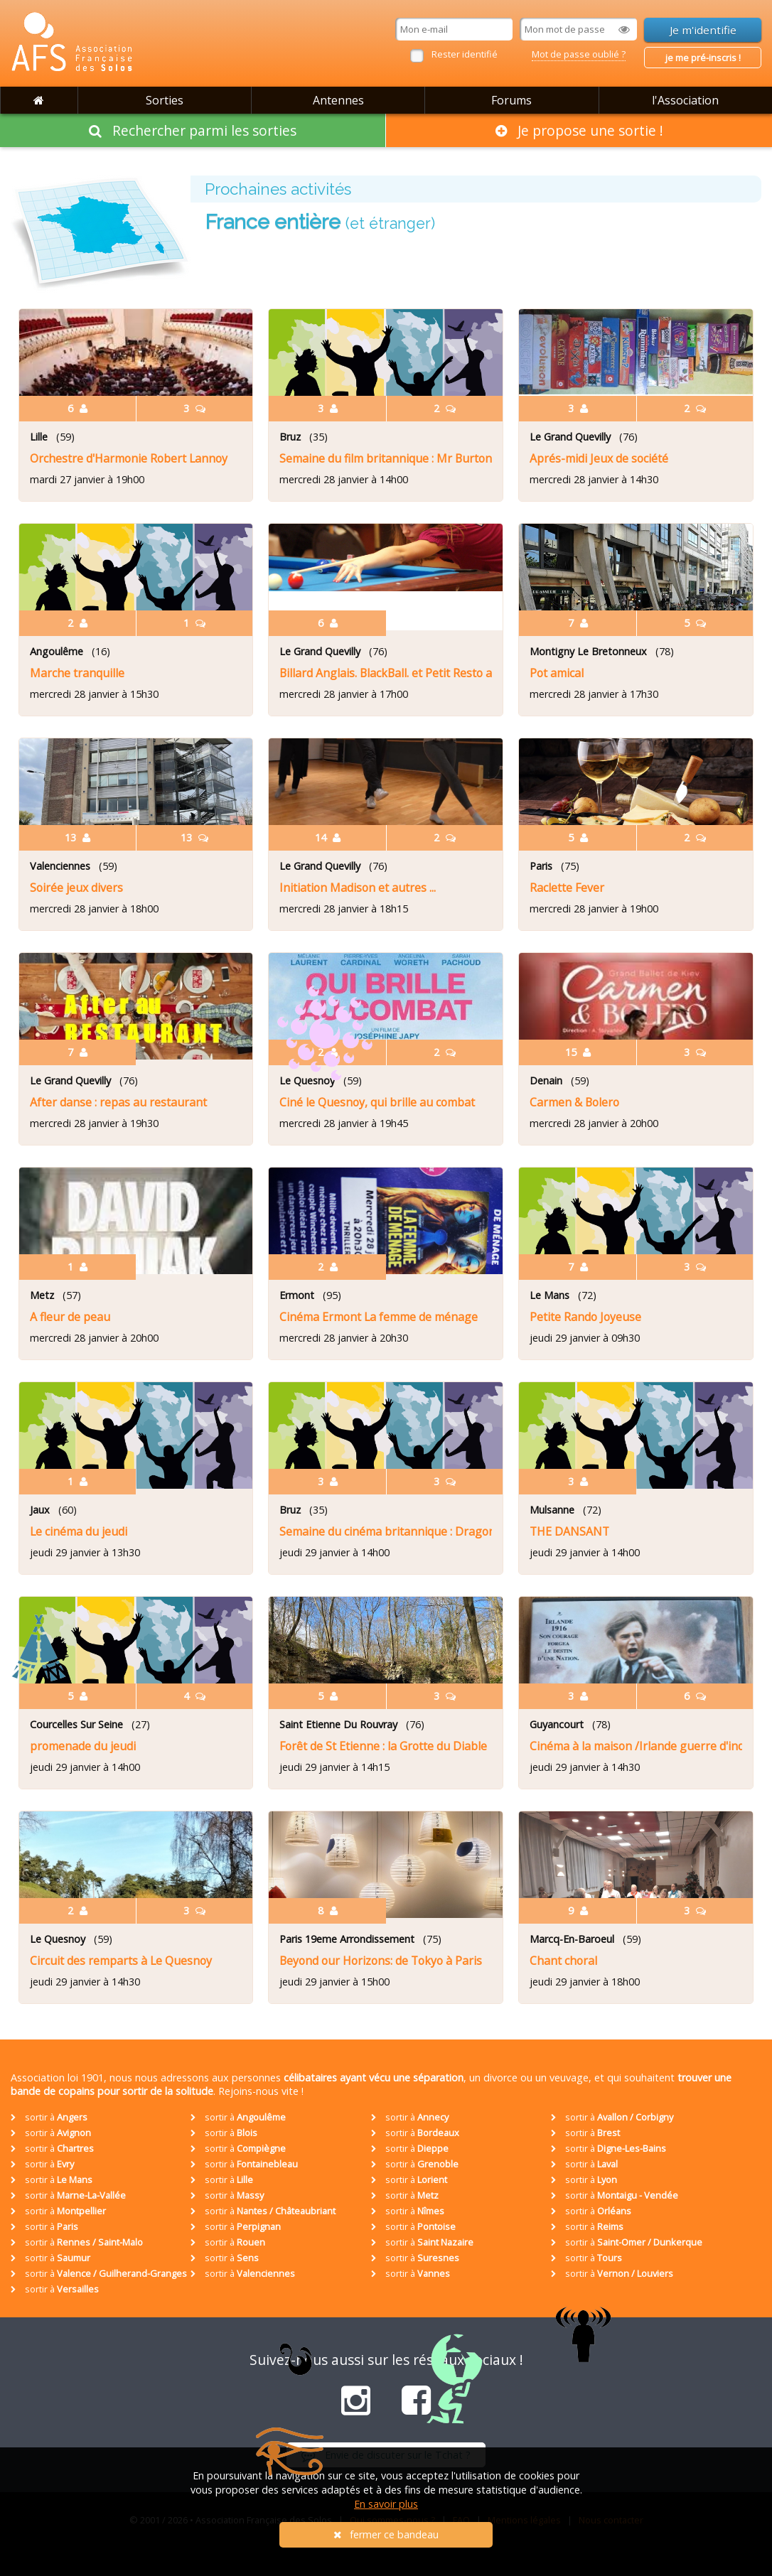  I want to click on indicates active awareness or alert mode, so click(583, 2334).